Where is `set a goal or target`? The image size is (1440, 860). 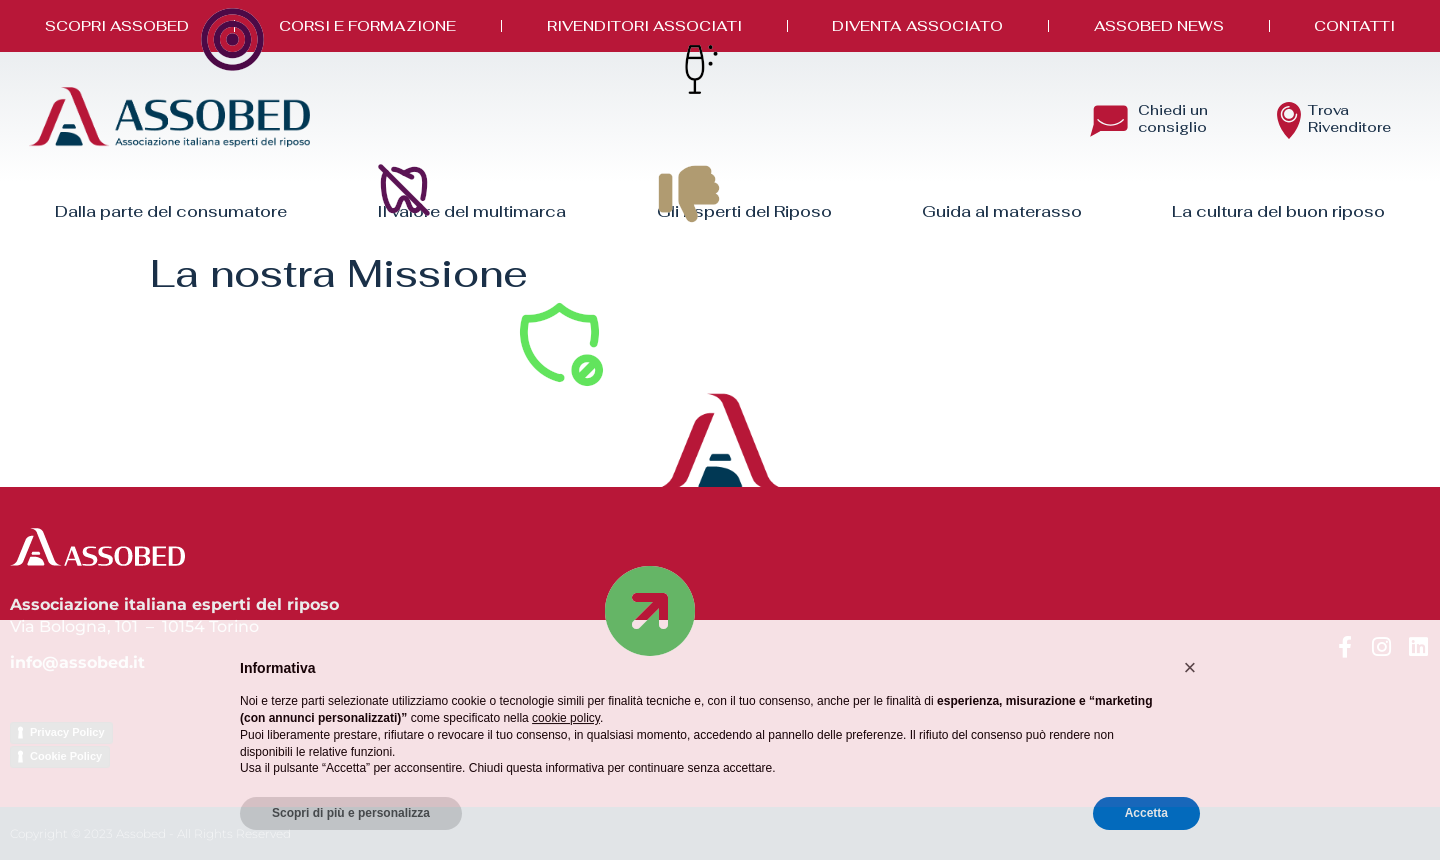 set a goal or target is located at coordinates (232, 39).